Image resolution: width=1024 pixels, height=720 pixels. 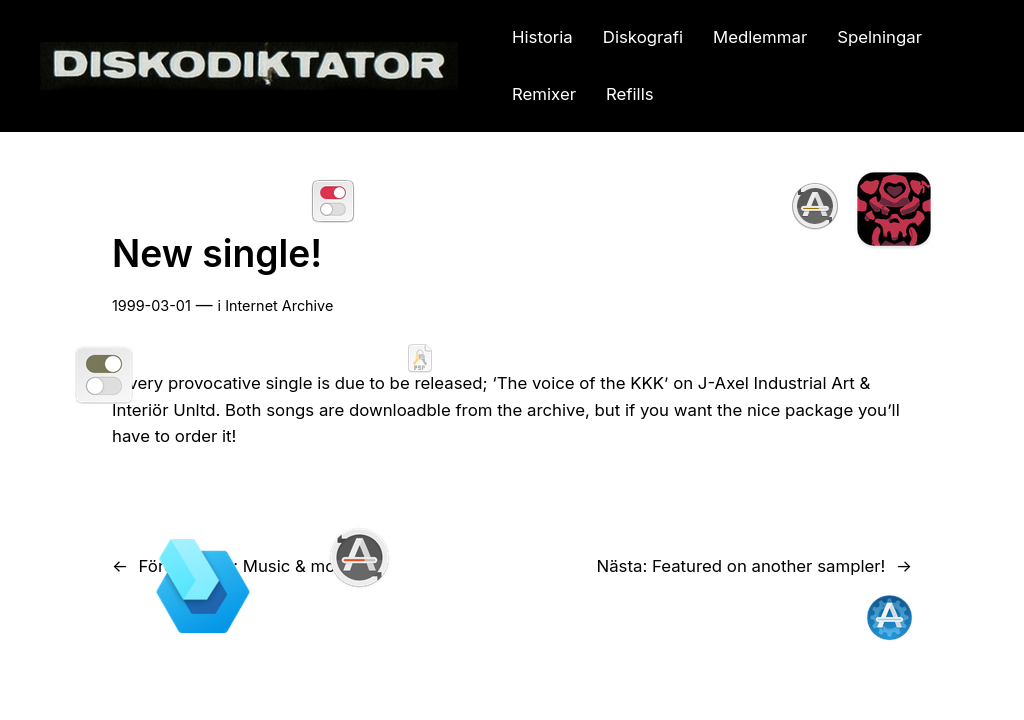 I want to click on pgp encryption key file, so click(x=420, y=358).